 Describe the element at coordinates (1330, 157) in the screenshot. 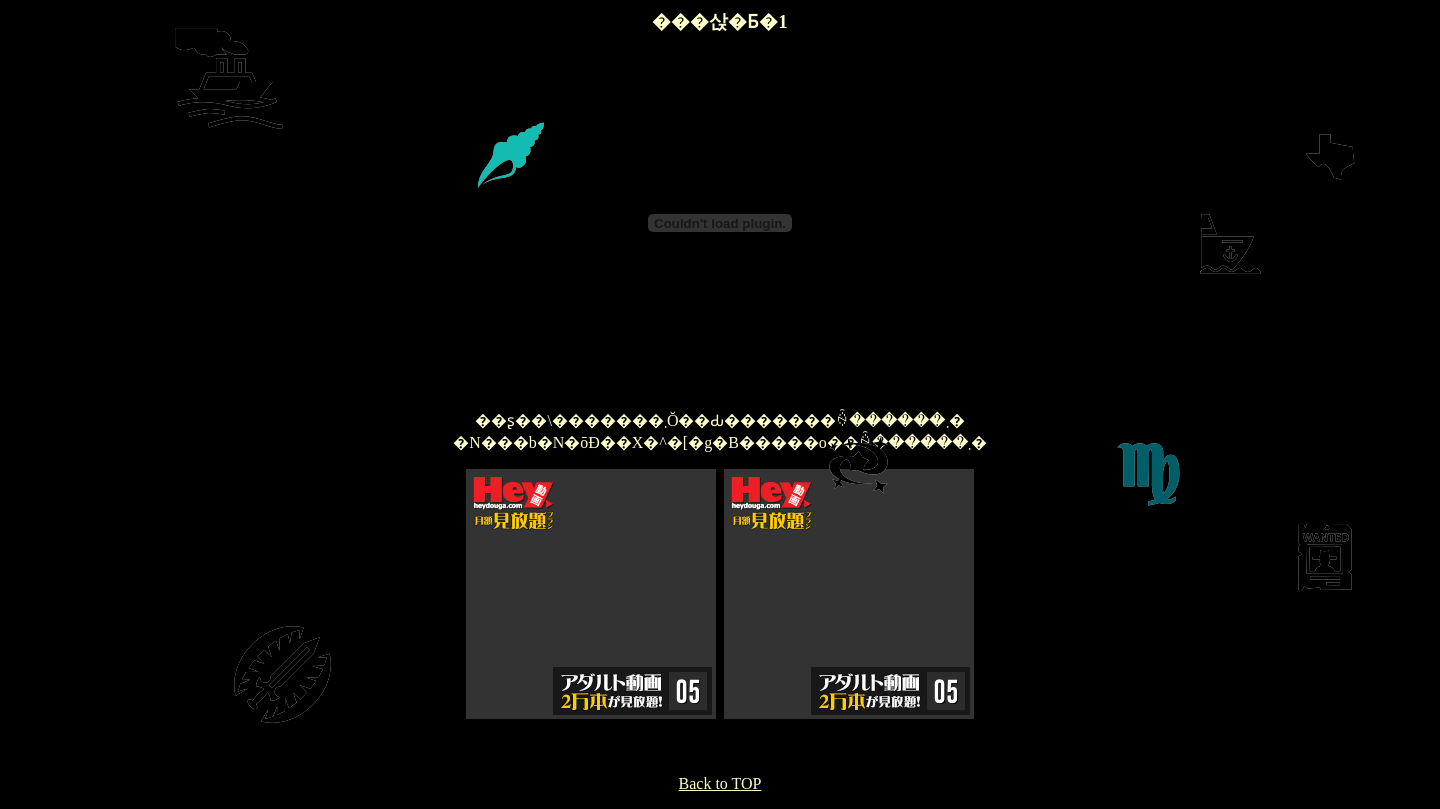

I see `select texas as your region or state` at that location.